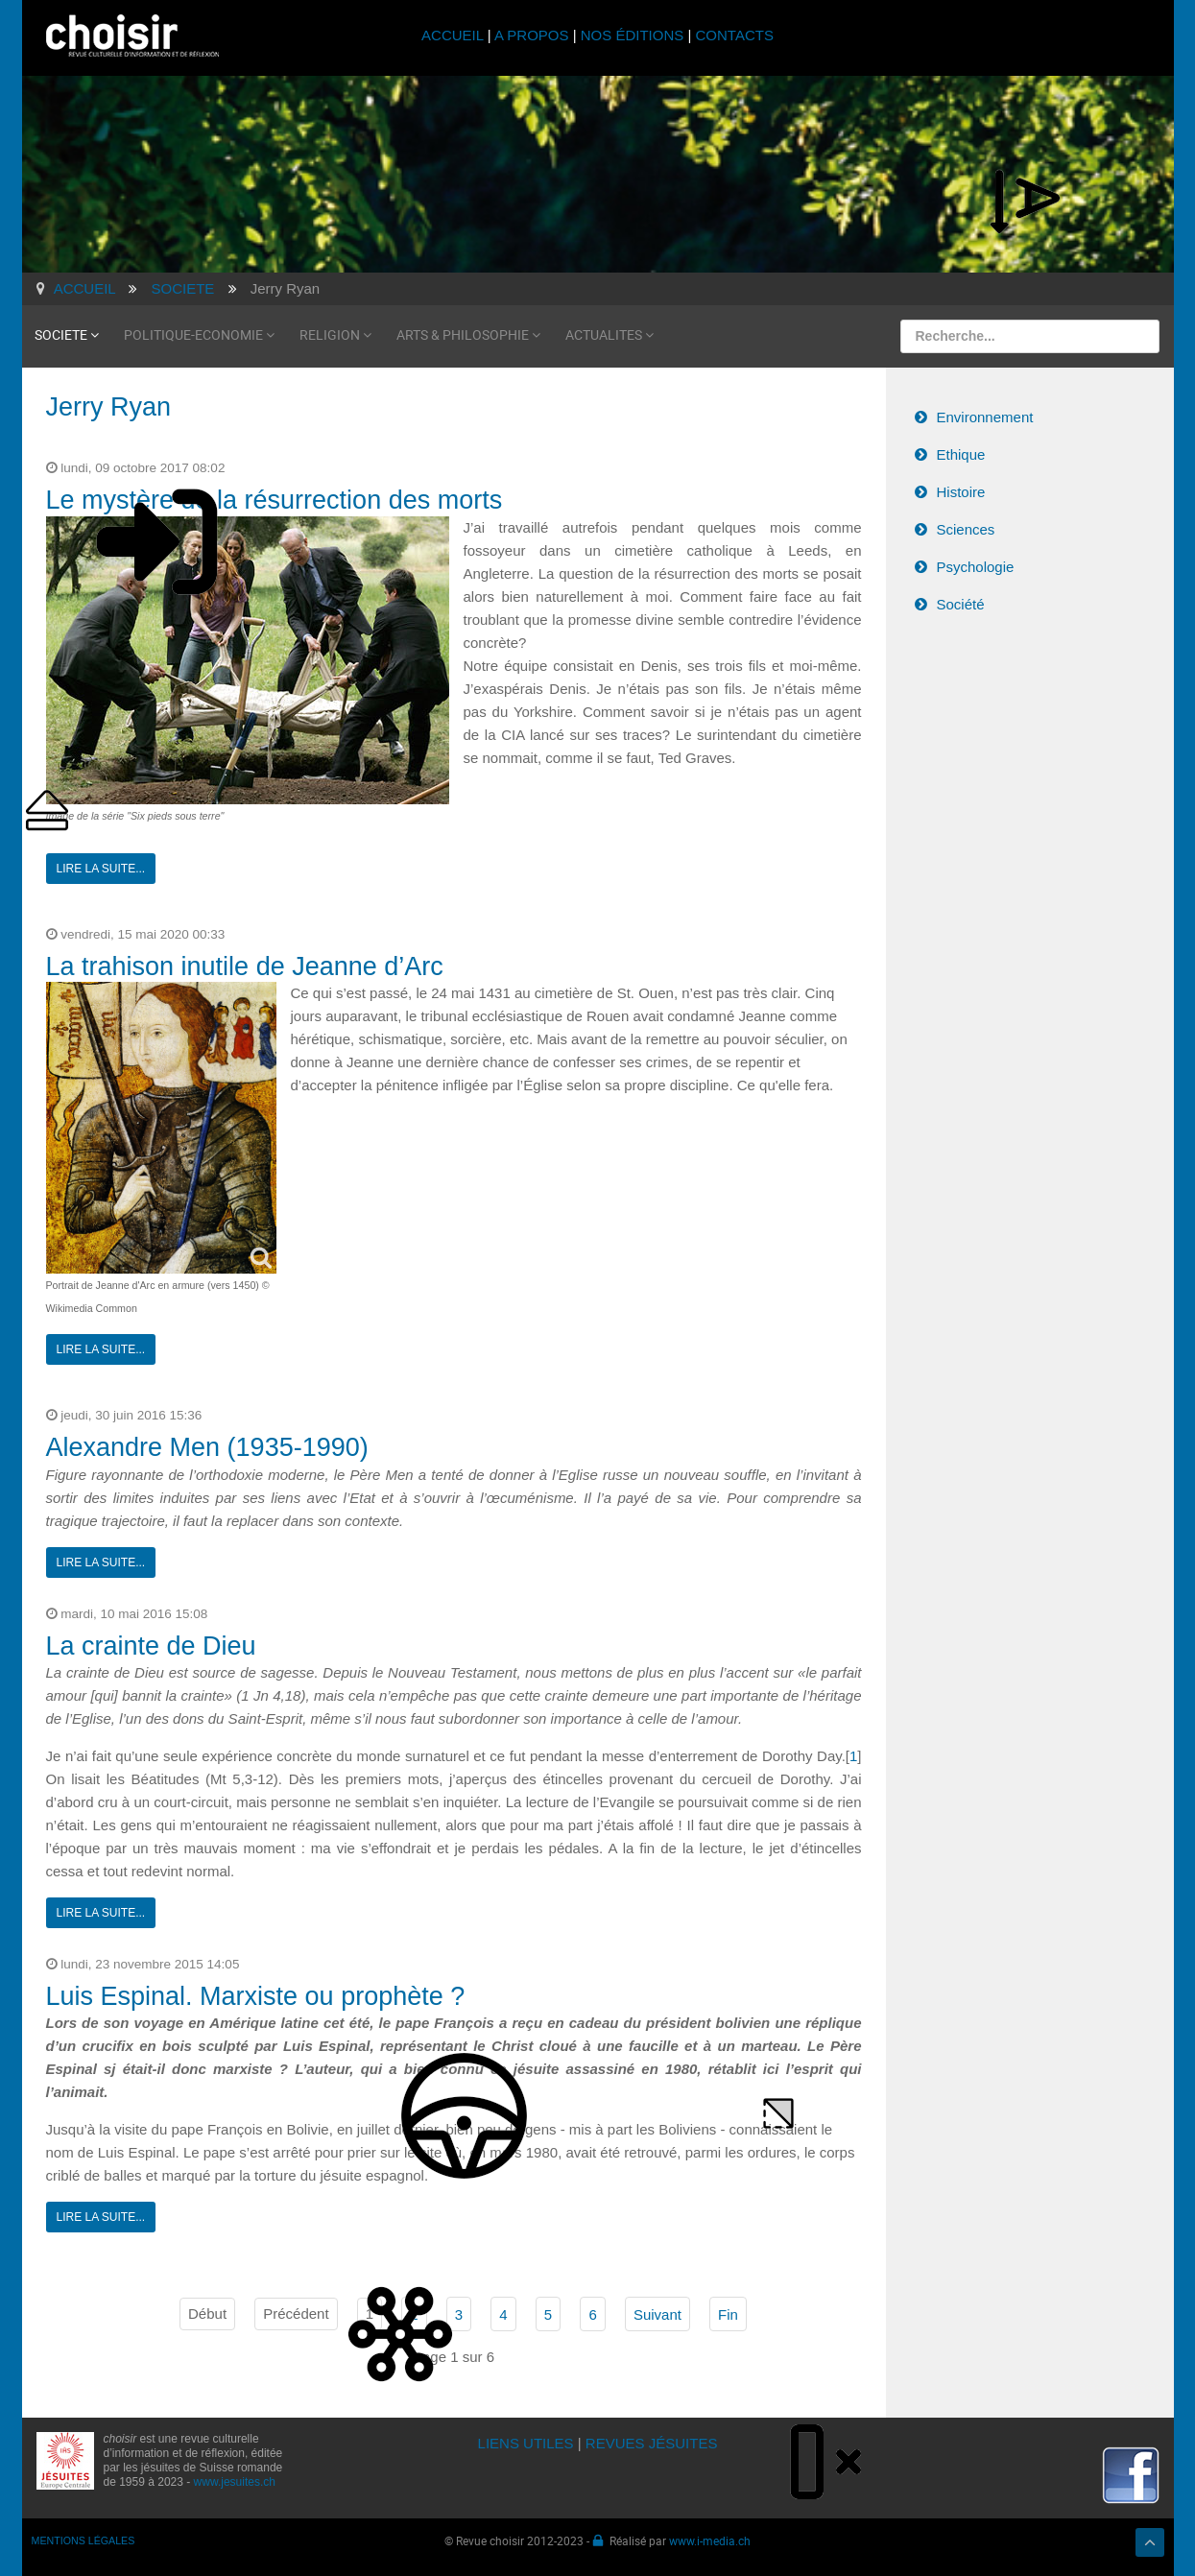 The image size is (1195, 2576). I want to click on view star network topology, so click(400, 2334).